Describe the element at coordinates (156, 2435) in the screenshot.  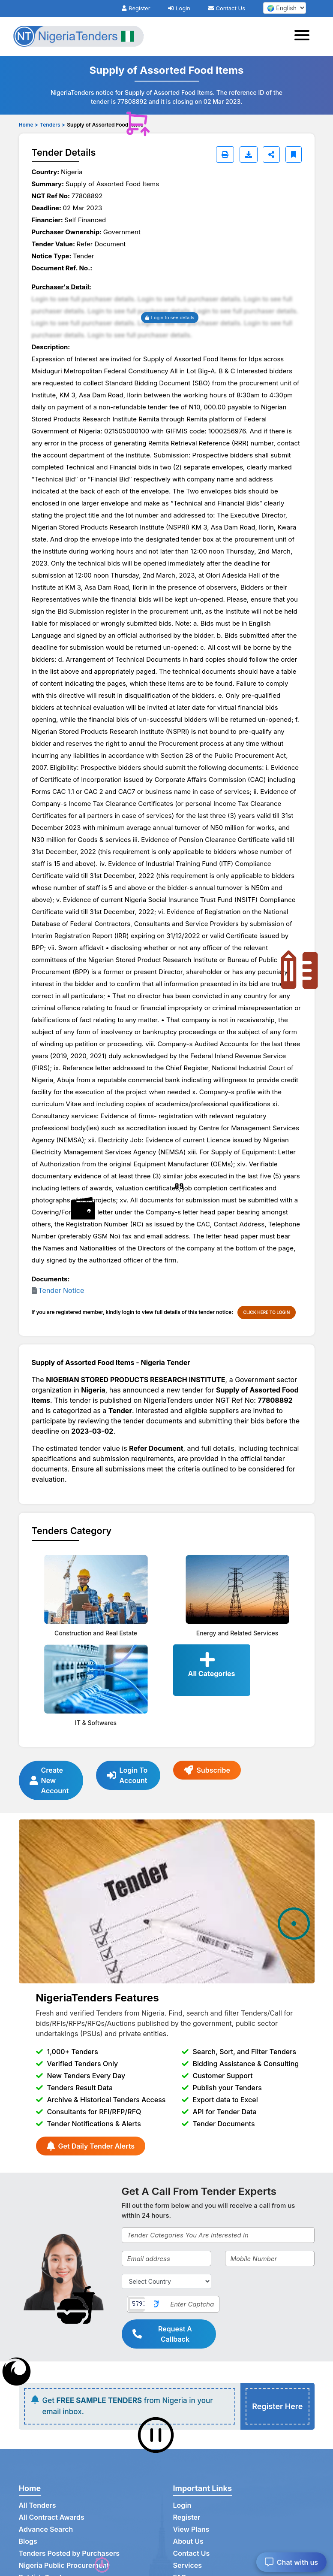
I see `pause media playback` at that location.